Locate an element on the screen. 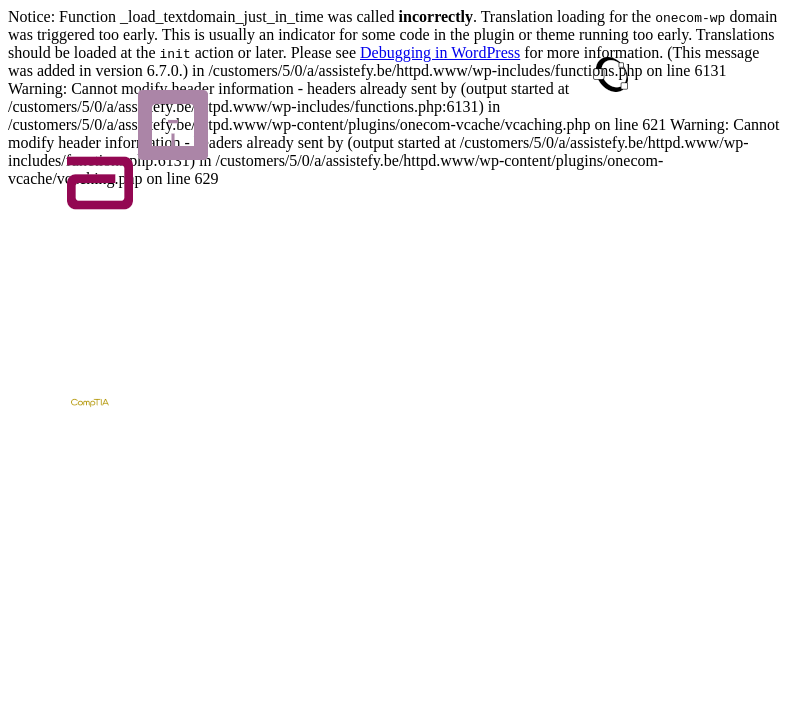  abbott company logo is located at coordinates (100, 183).